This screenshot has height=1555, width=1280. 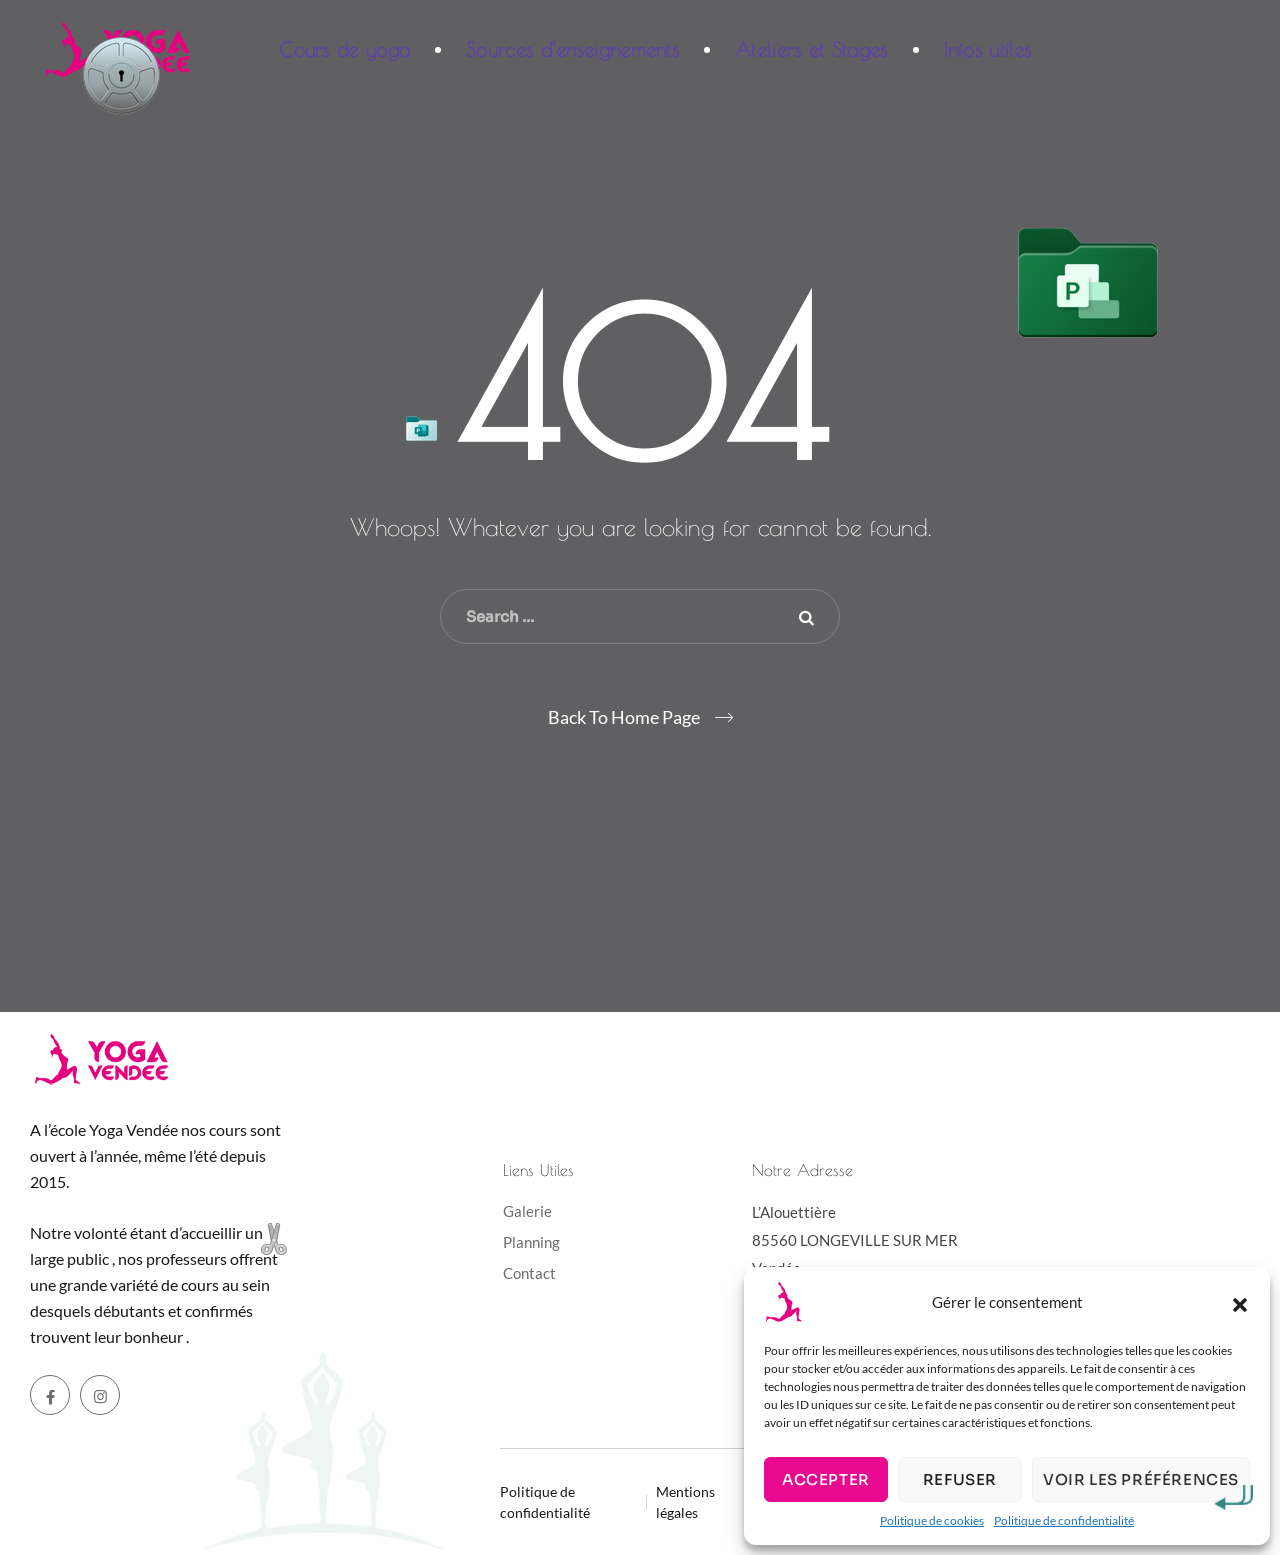 I want to click on access archived camera footage in iMovie, so click(x=121, y=75).